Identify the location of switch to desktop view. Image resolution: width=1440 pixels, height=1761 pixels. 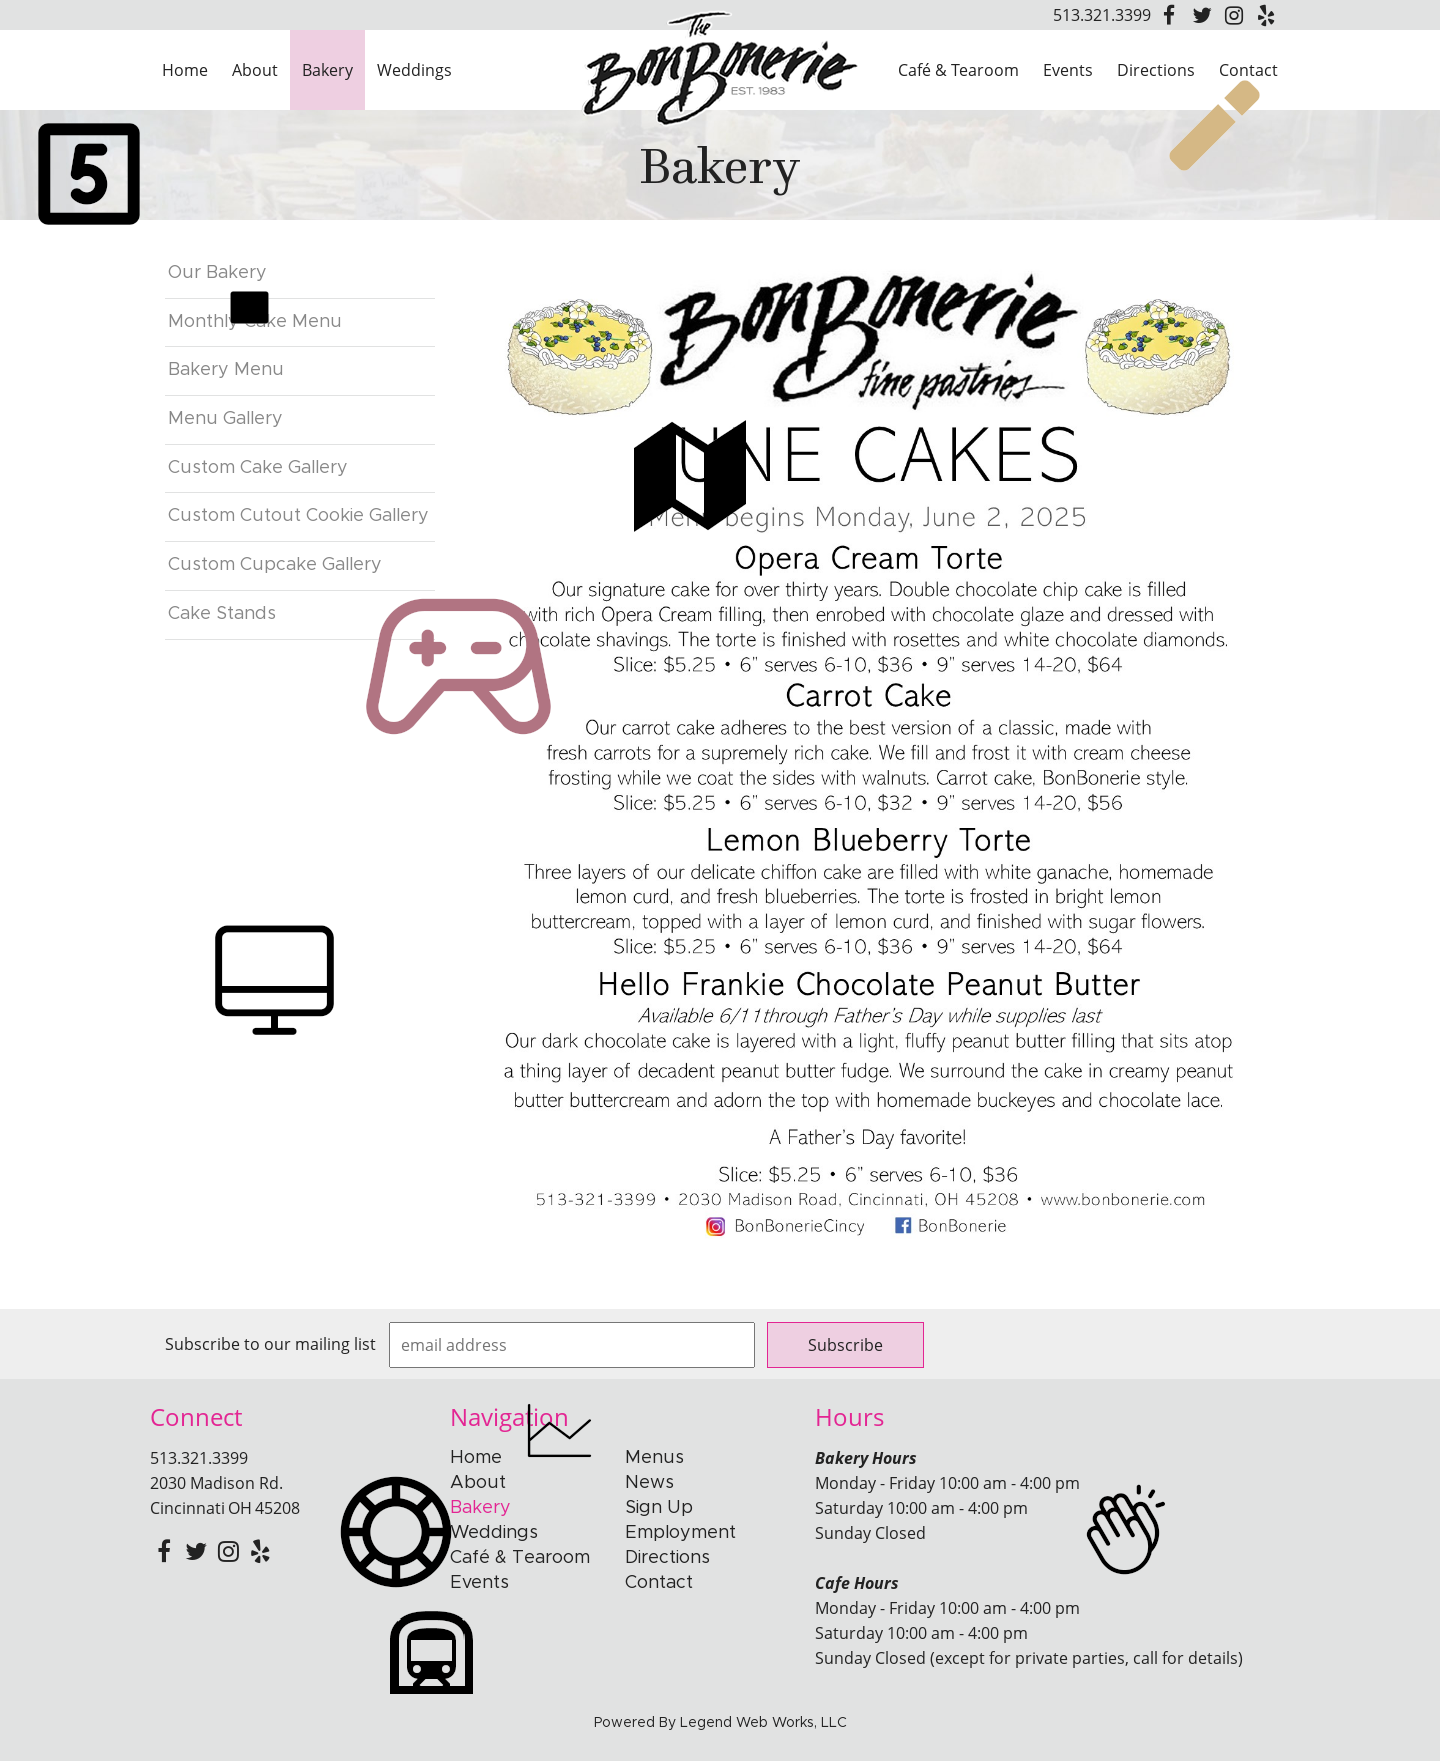
(274, 975).